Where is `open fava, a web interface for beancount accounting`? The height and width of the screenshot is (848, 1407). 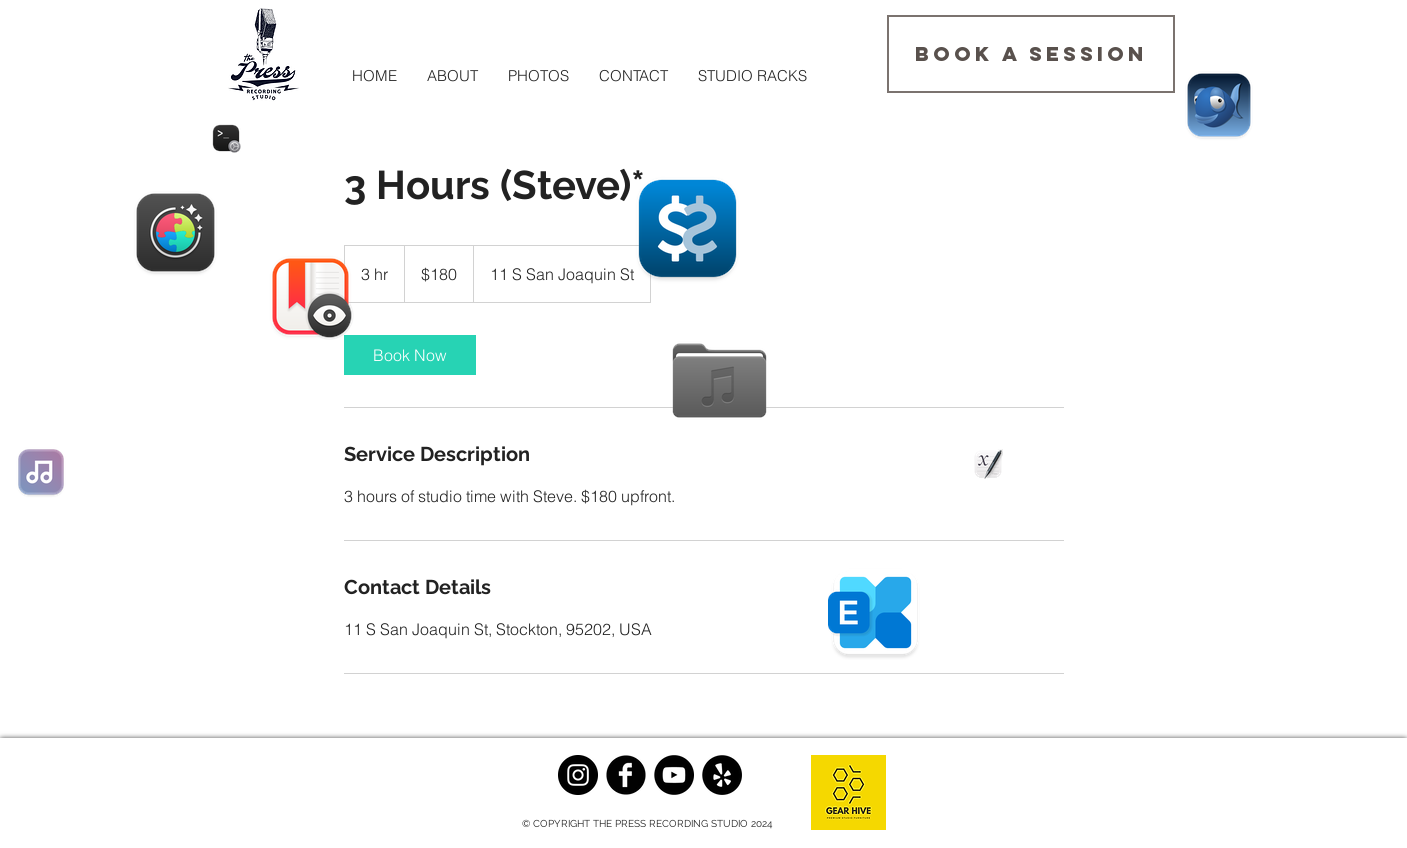 open fava, a web interface for beancount accounting is located at coordinates (687, 228).